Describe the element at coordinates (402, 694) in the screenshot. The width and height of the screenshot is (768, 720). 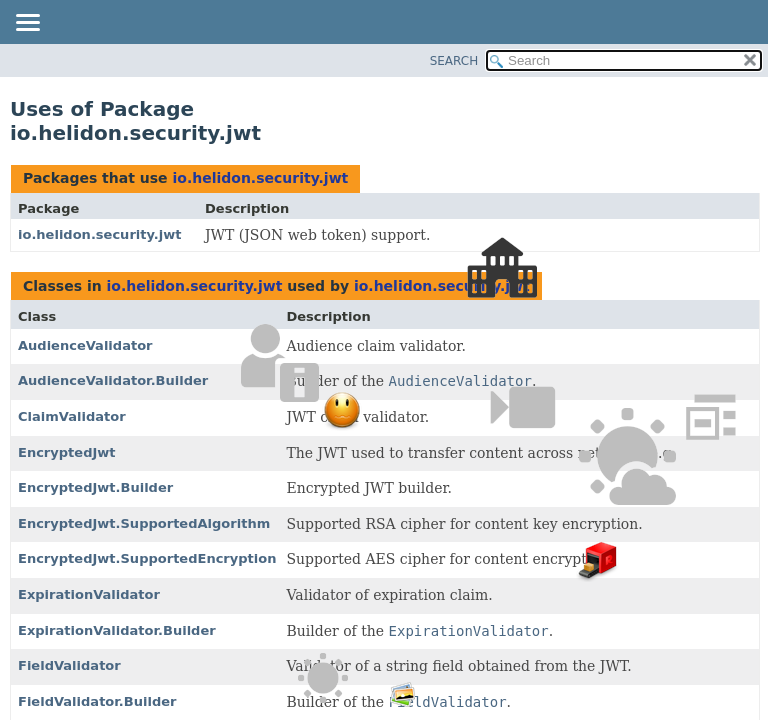
I see `access your photo library` at that location.